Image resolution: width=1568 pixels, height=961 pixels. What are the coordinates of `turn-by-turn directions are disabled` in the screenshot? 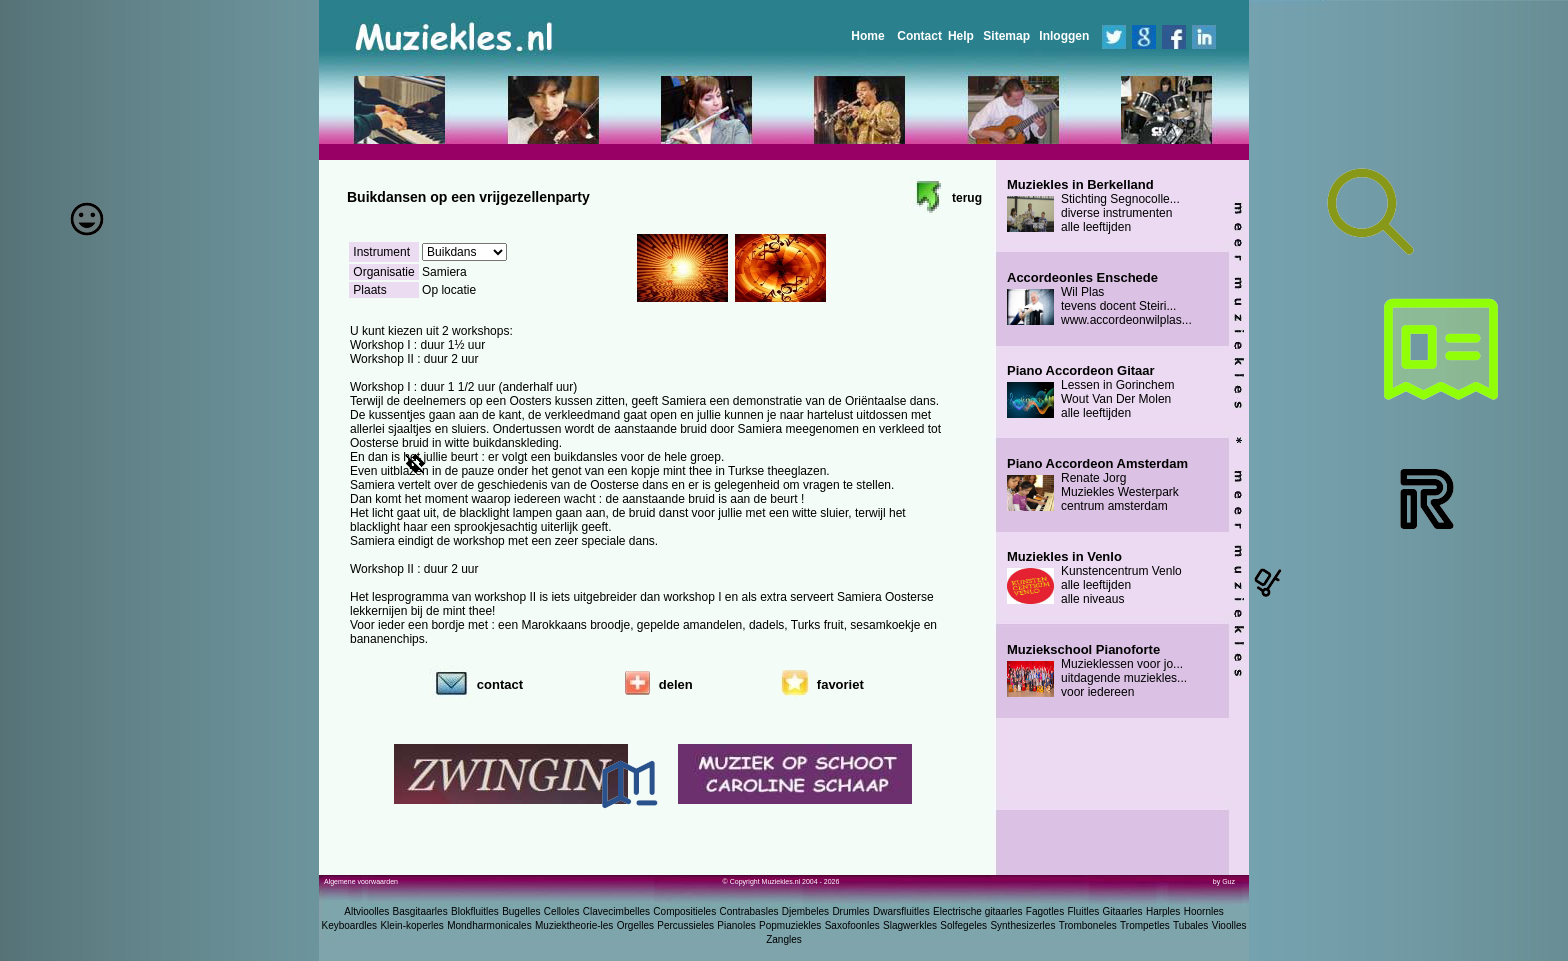 It's located at (415, 463).